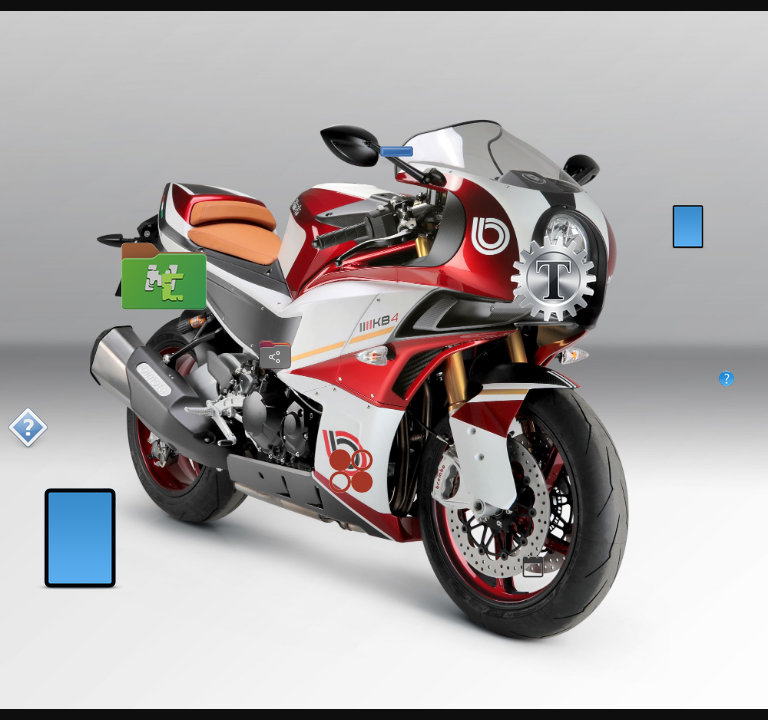 The image size is (768, 720). What do you see at coordinates (163, 278) in the screenshot?
I see `open mcreator project files folder` at bounding box center [163, 278].